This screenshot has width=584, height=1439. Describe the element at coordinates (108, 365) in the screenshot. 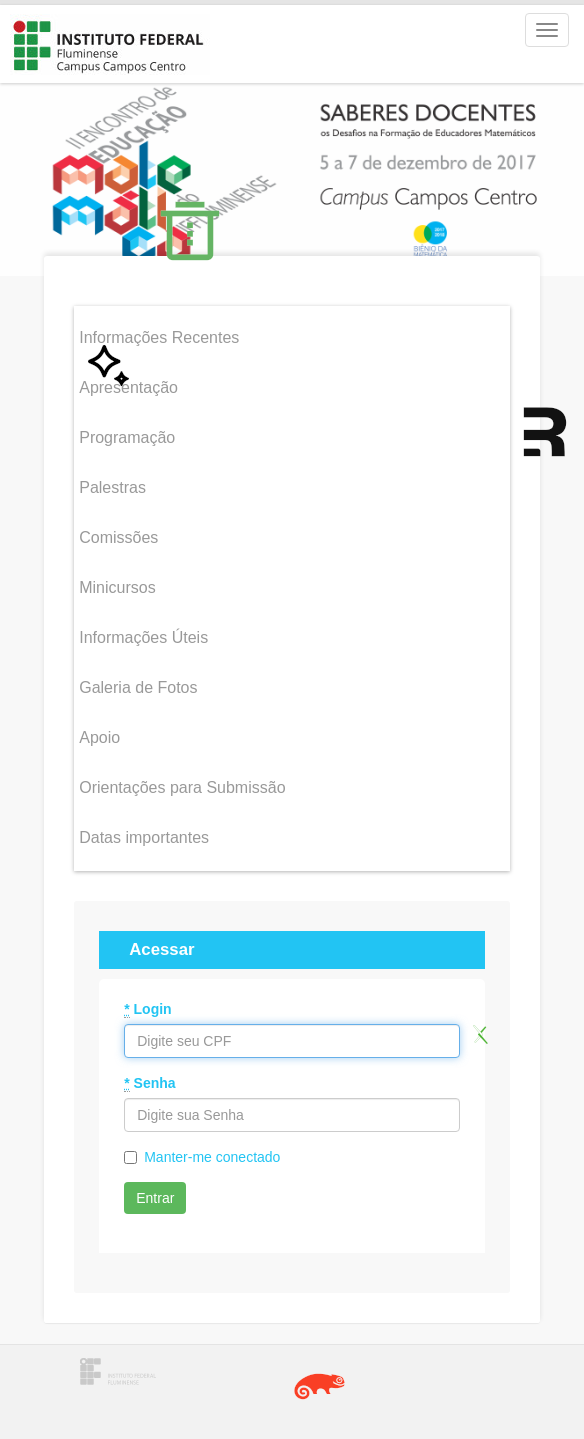

I see `open Google Bard AI assistant` at that location.